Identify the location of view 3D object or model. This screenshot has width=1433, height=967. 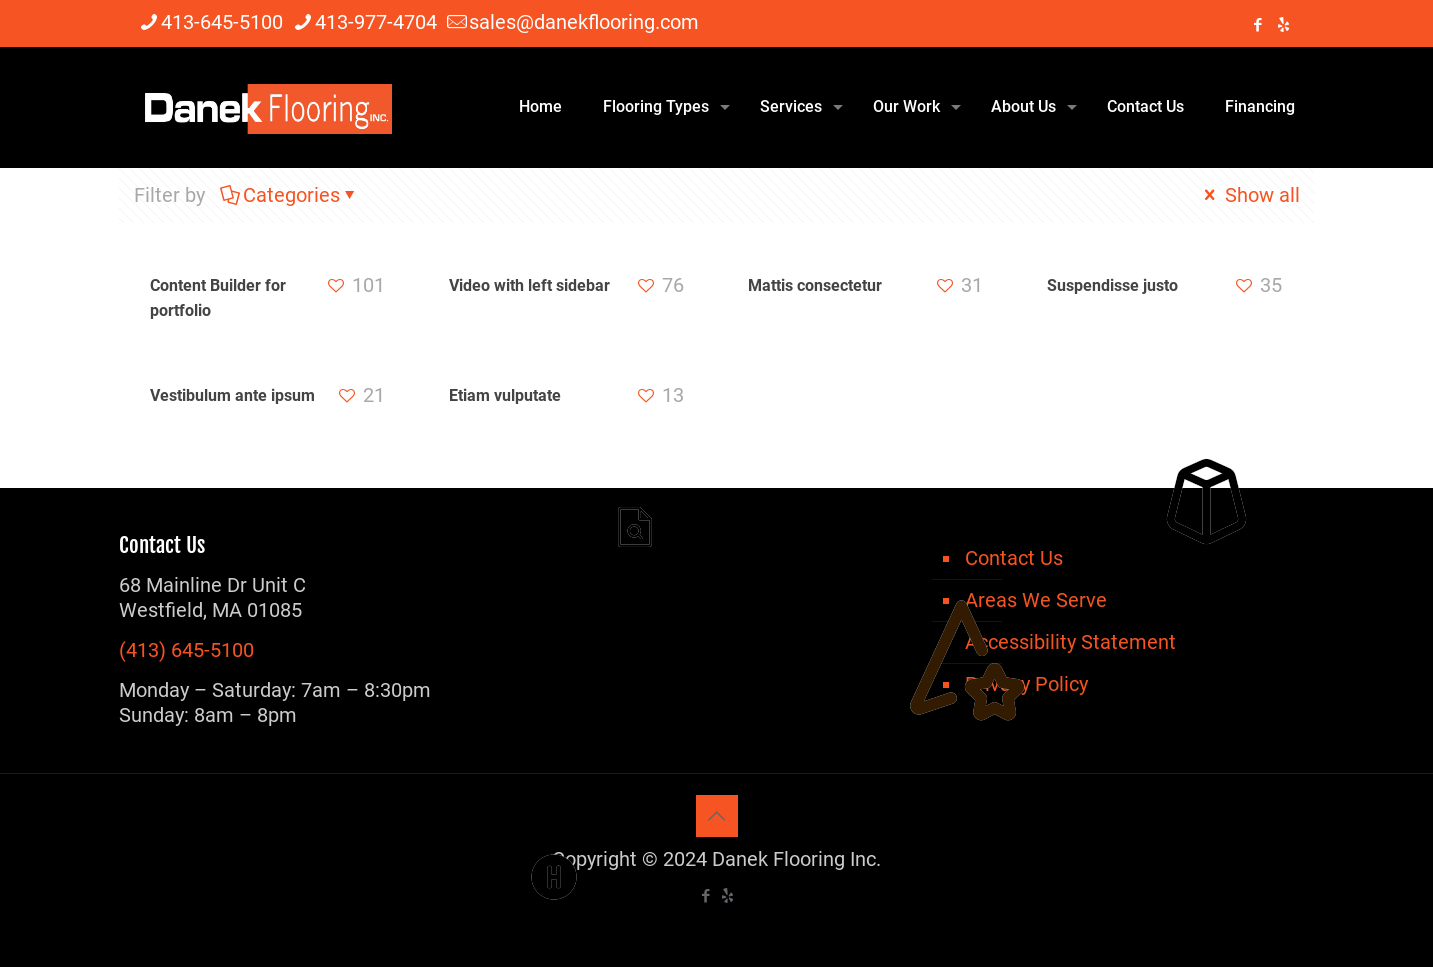
(1206, 502).